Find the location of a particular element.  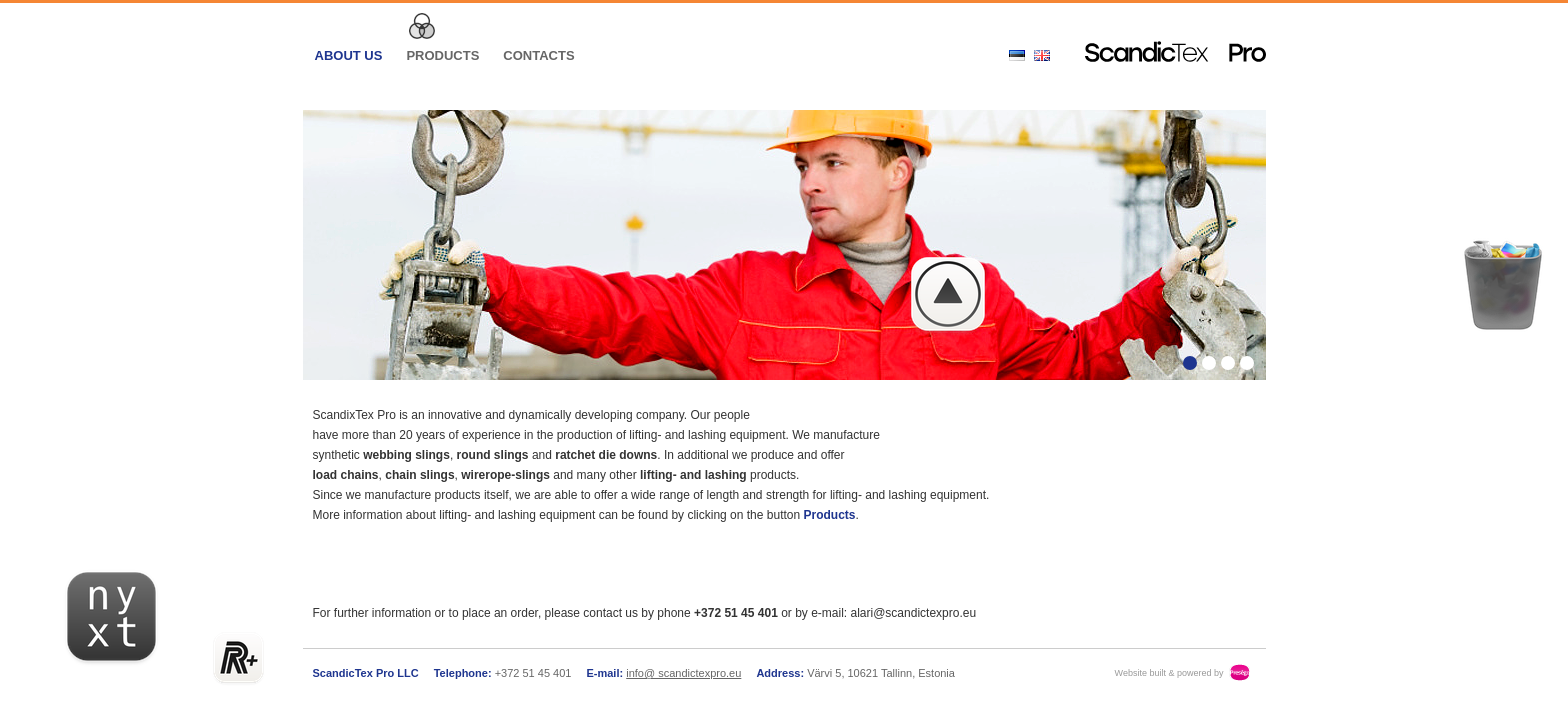

open RetroPlus retro gaming app is located at coordinates (238, 657).